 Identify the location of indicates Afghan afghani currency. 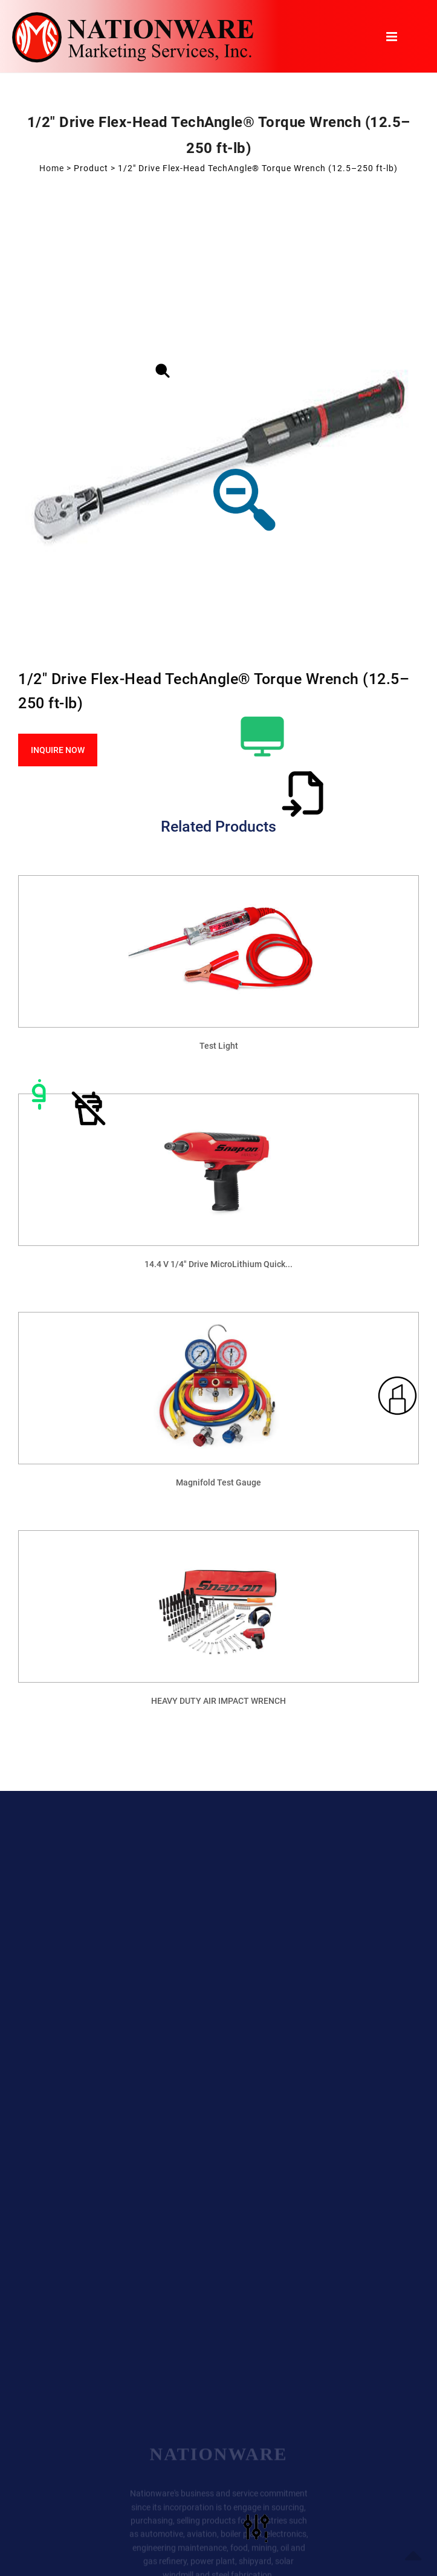
(39, 1094).